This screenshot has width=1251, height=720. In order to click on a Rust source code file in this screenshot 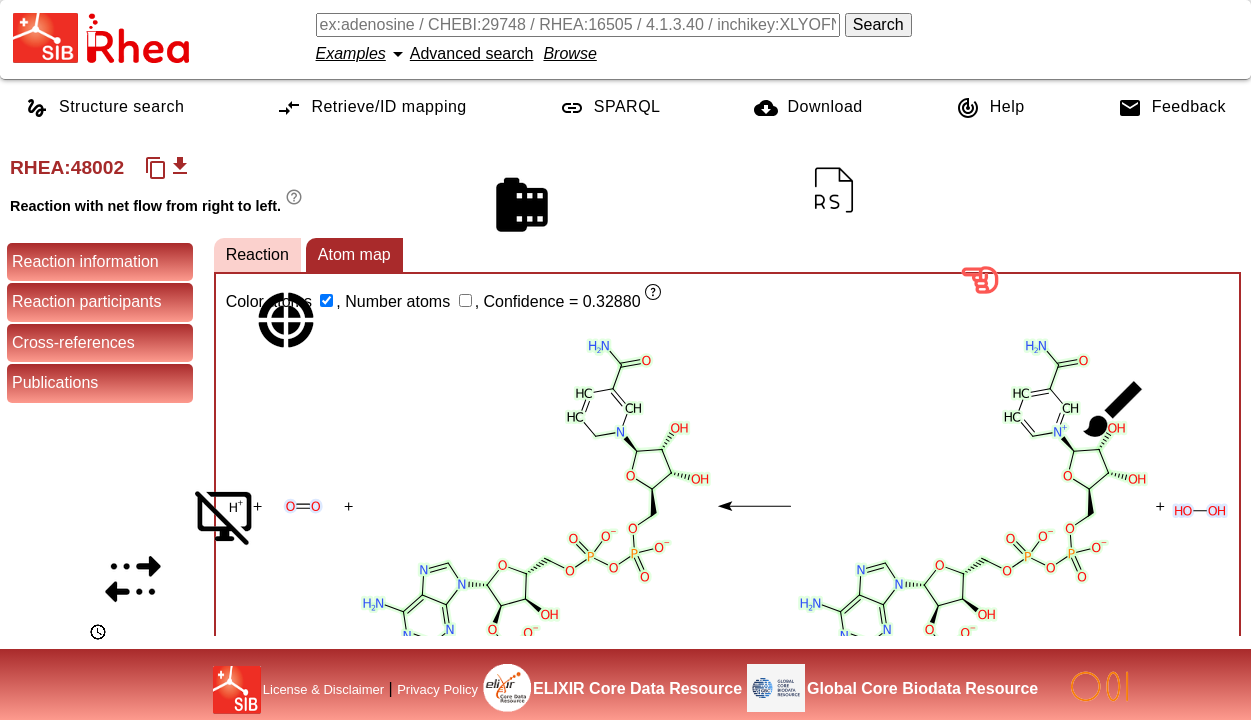, I will do `click(834, 190)`.